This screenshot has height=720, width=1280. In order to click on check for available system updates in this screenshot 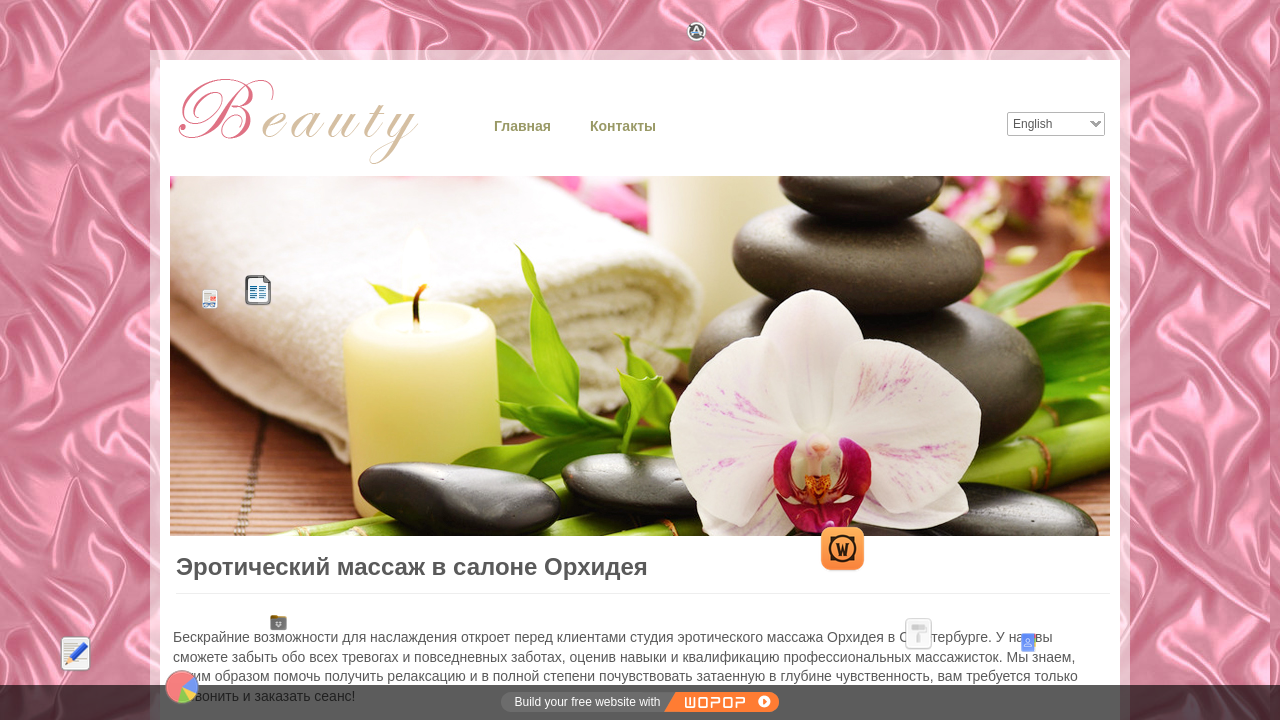, I will do `click(696, 31)`.